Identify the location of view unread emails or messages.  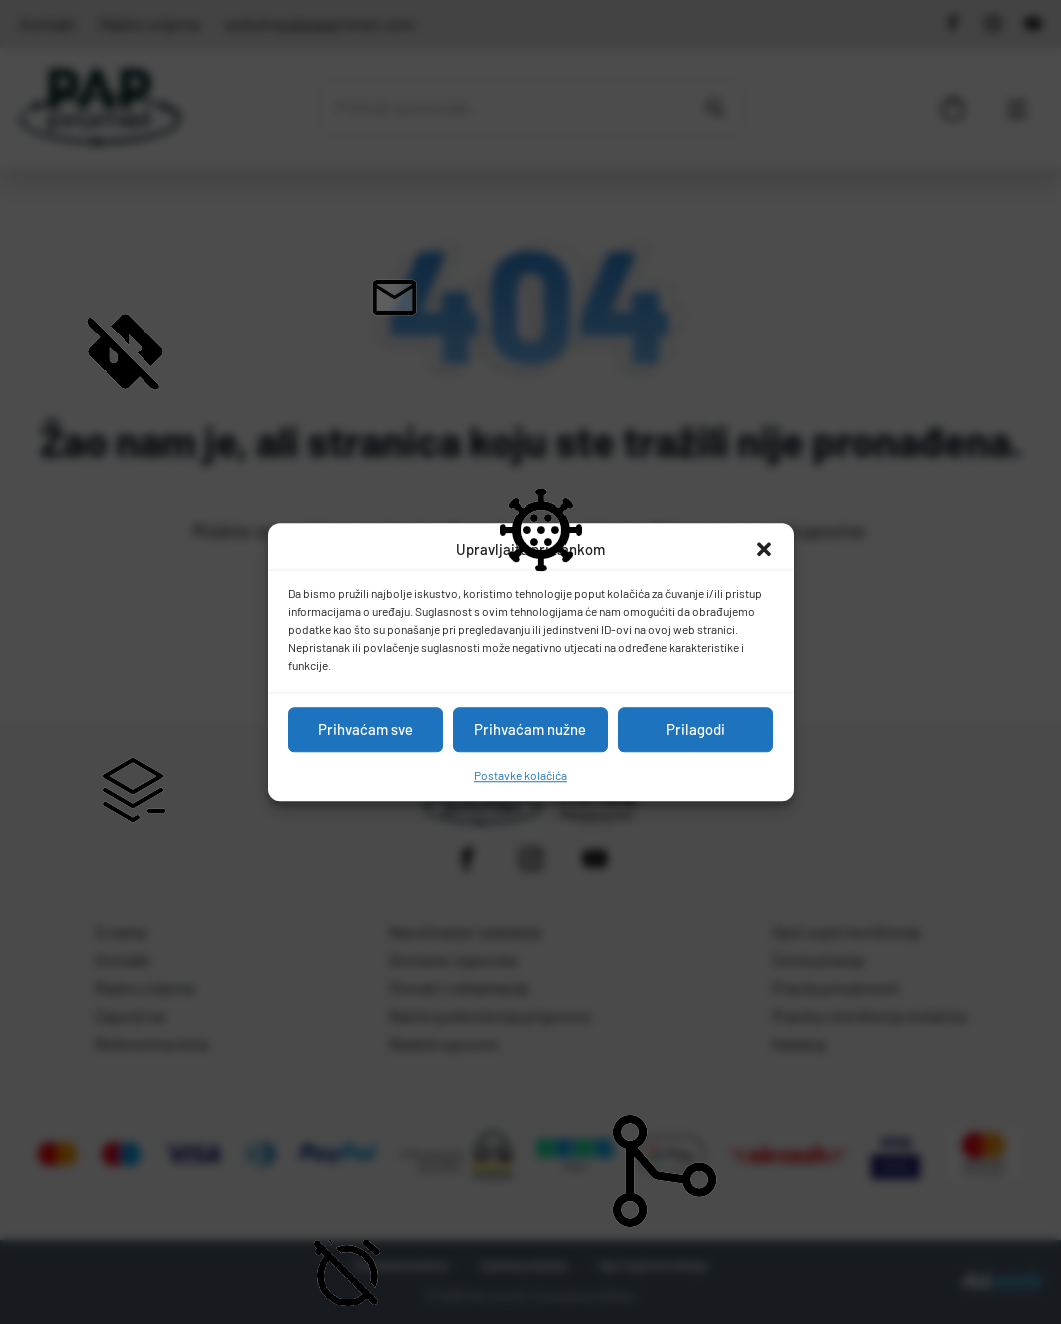
(394, 297).